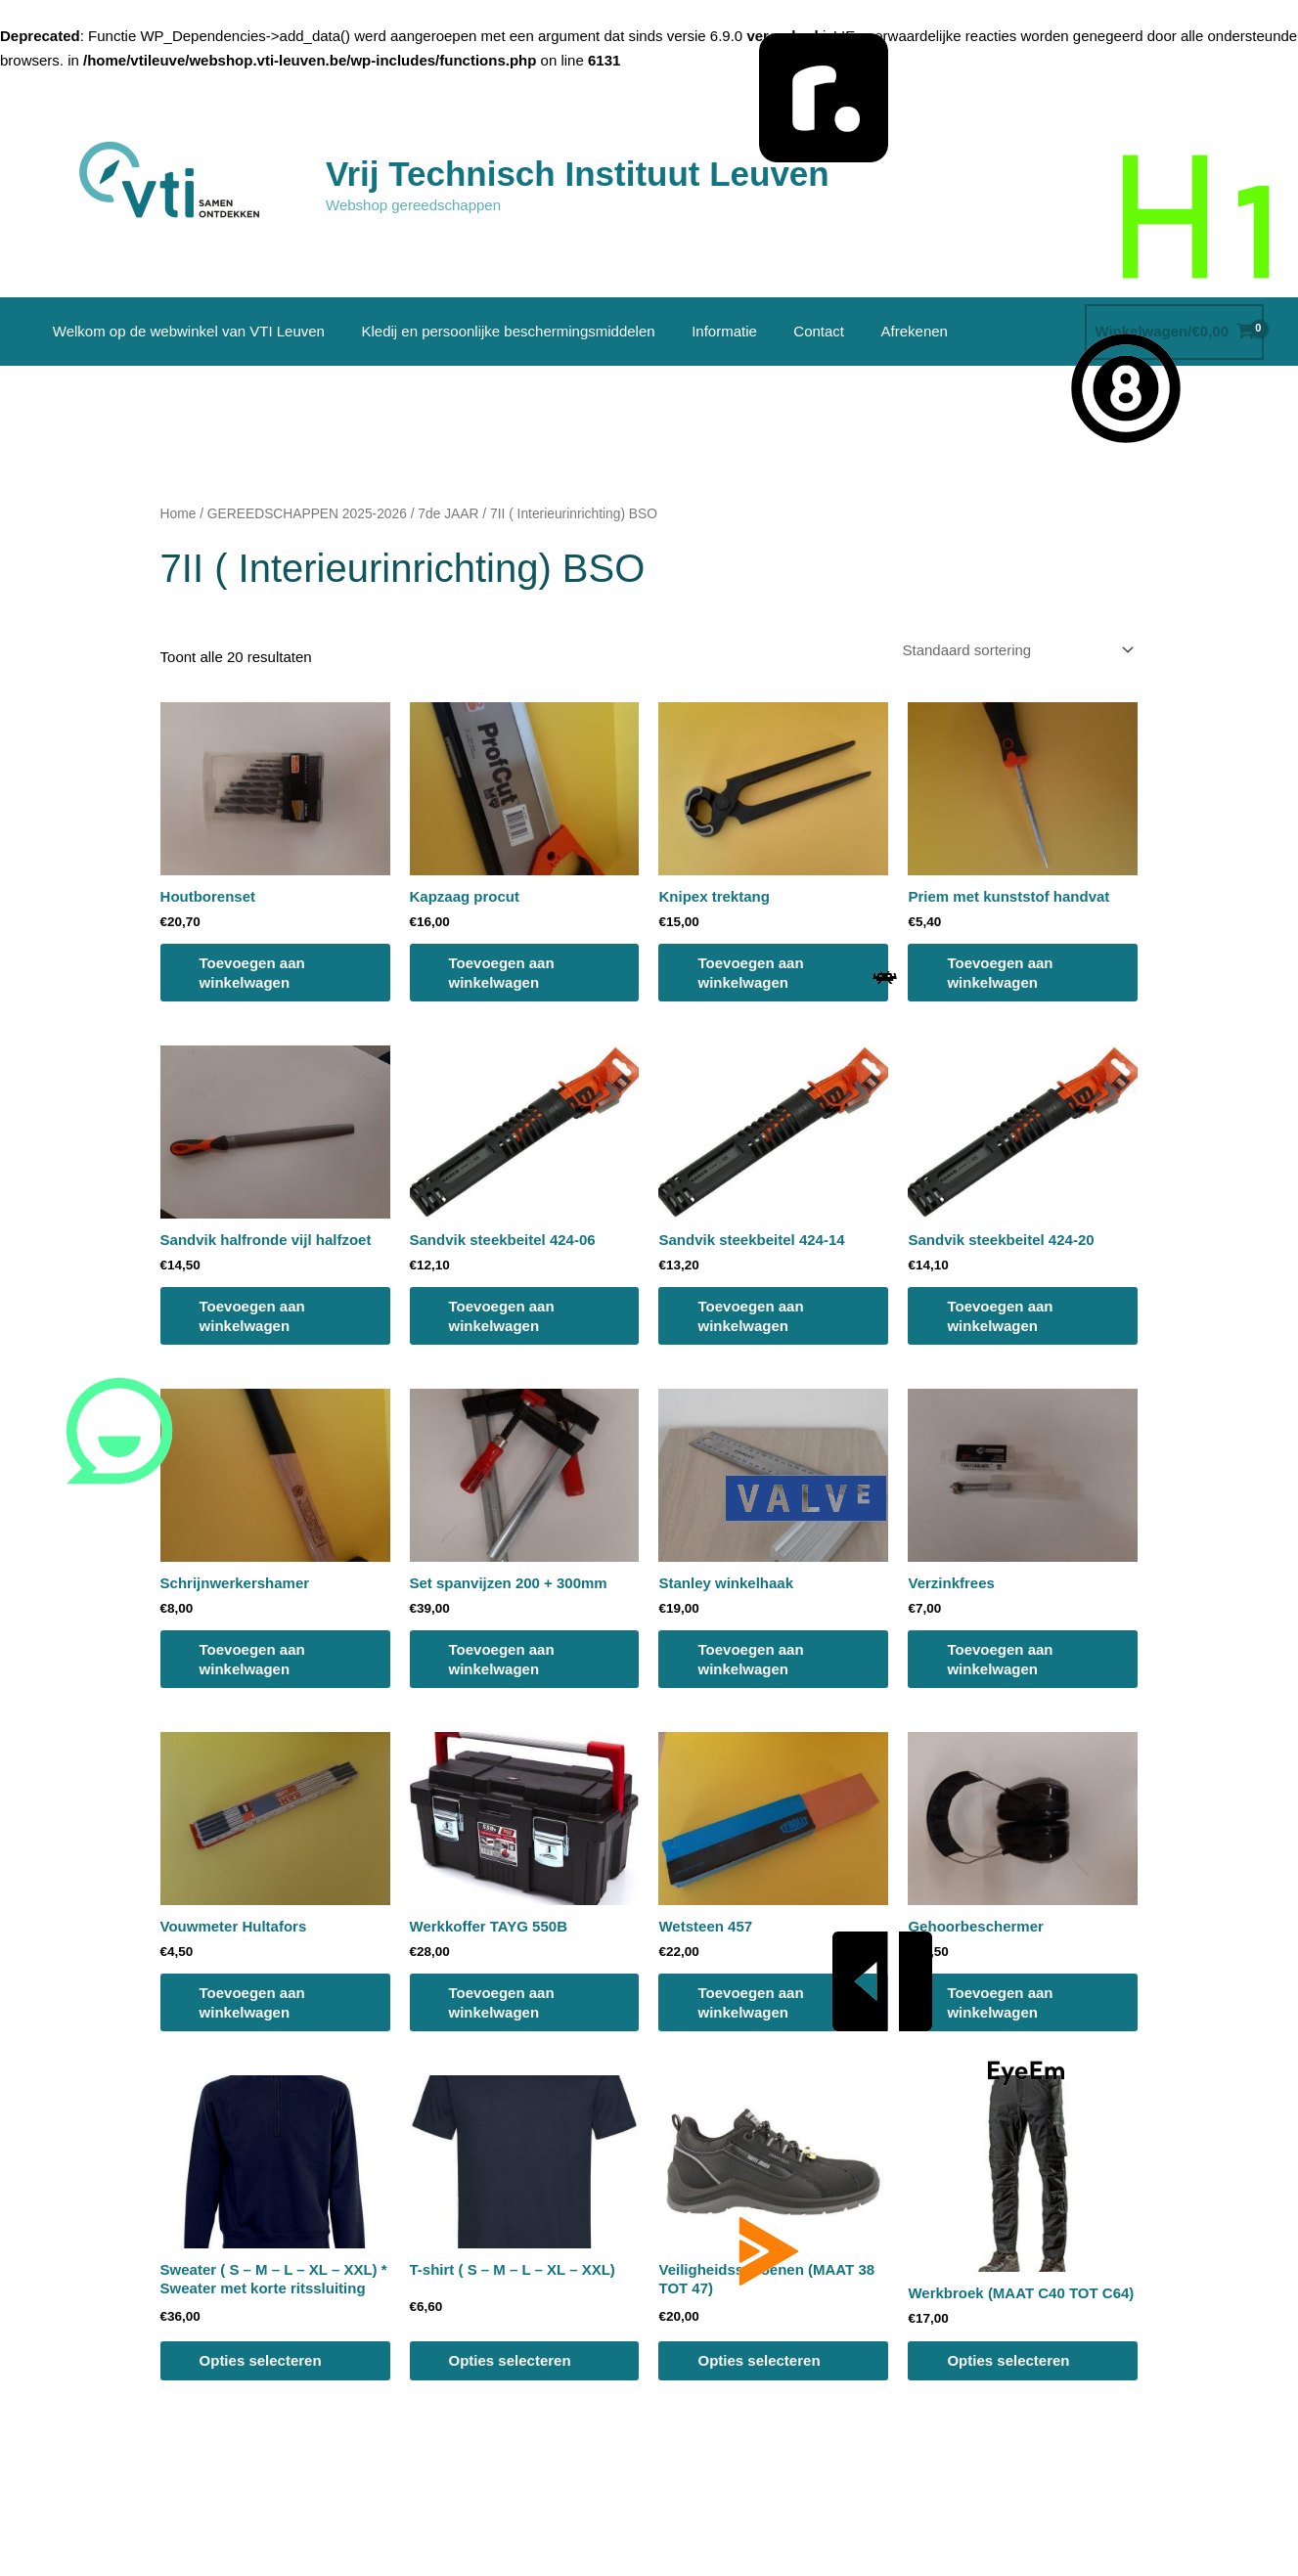 The image size is (1298, 2576). I want to click on valve corporation logo, so click(806, 1498).